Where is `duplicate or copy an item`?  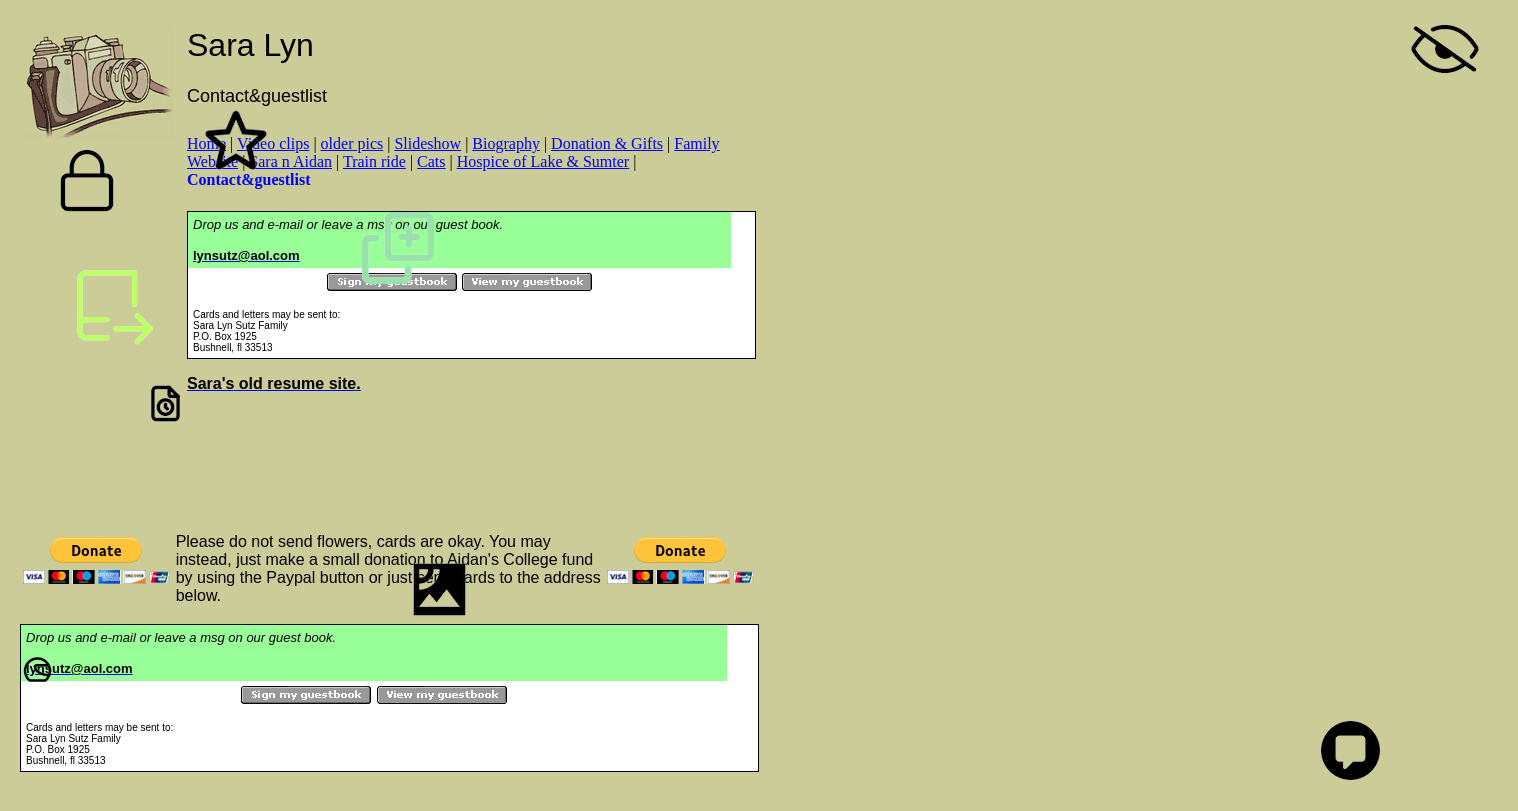 duplicate or copy an item is located at coordinates (398, 248).